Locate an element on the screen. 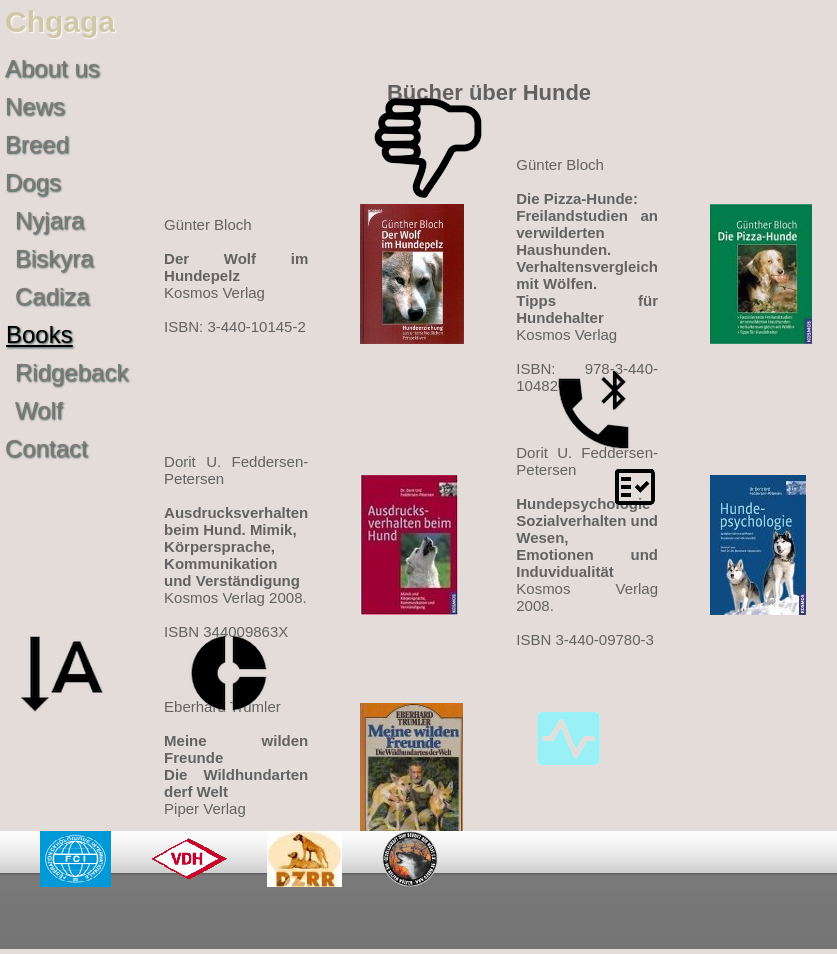  view health or heart rate data is located at coordinates (568, 738).